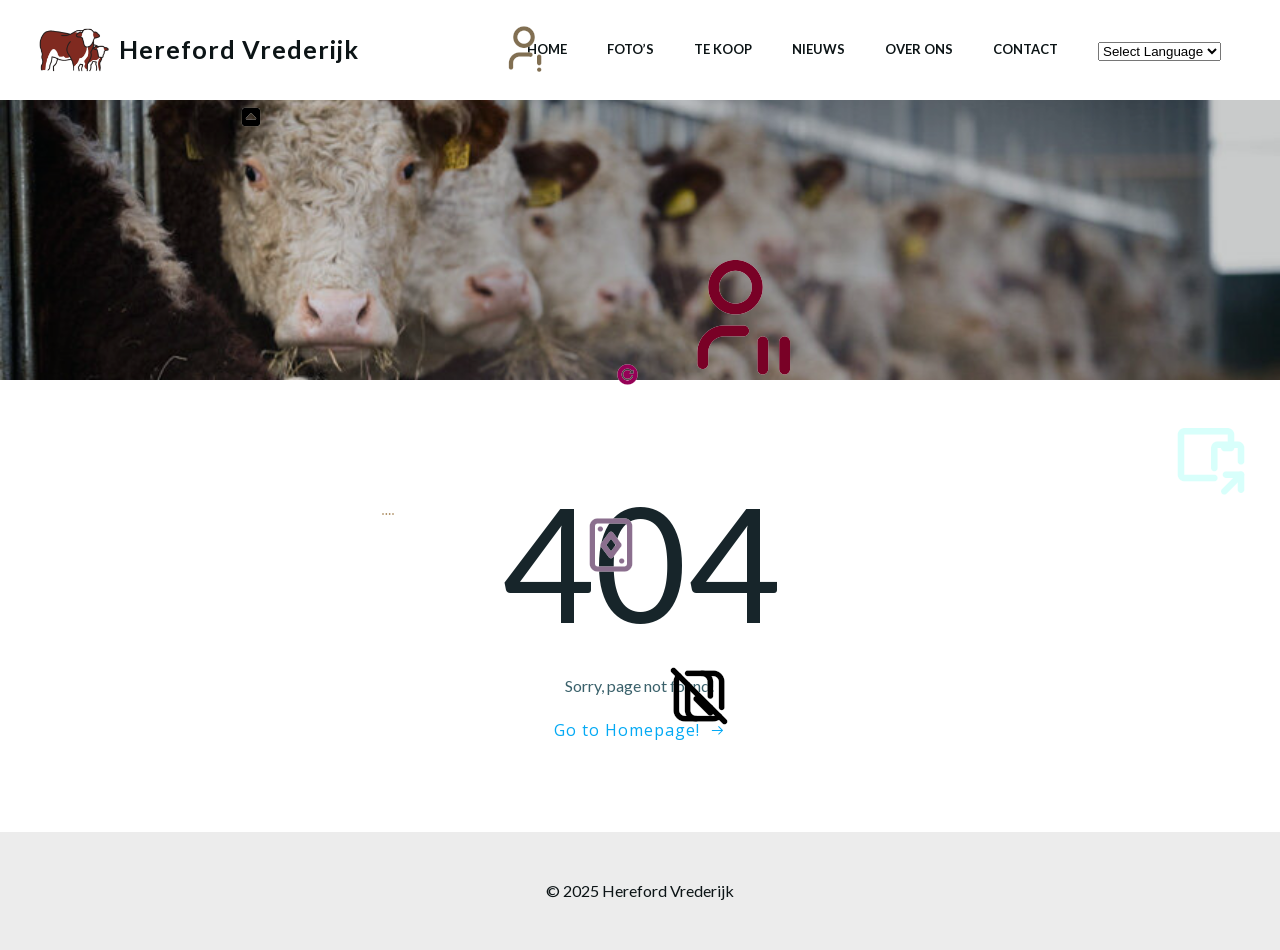 Image resolution: width=1280 pixels, height=950 pixels. What do you see at coordinates (699, 696) in the screenshot?
I see `nfc is currently disabled` at bounding box center [699, 696].